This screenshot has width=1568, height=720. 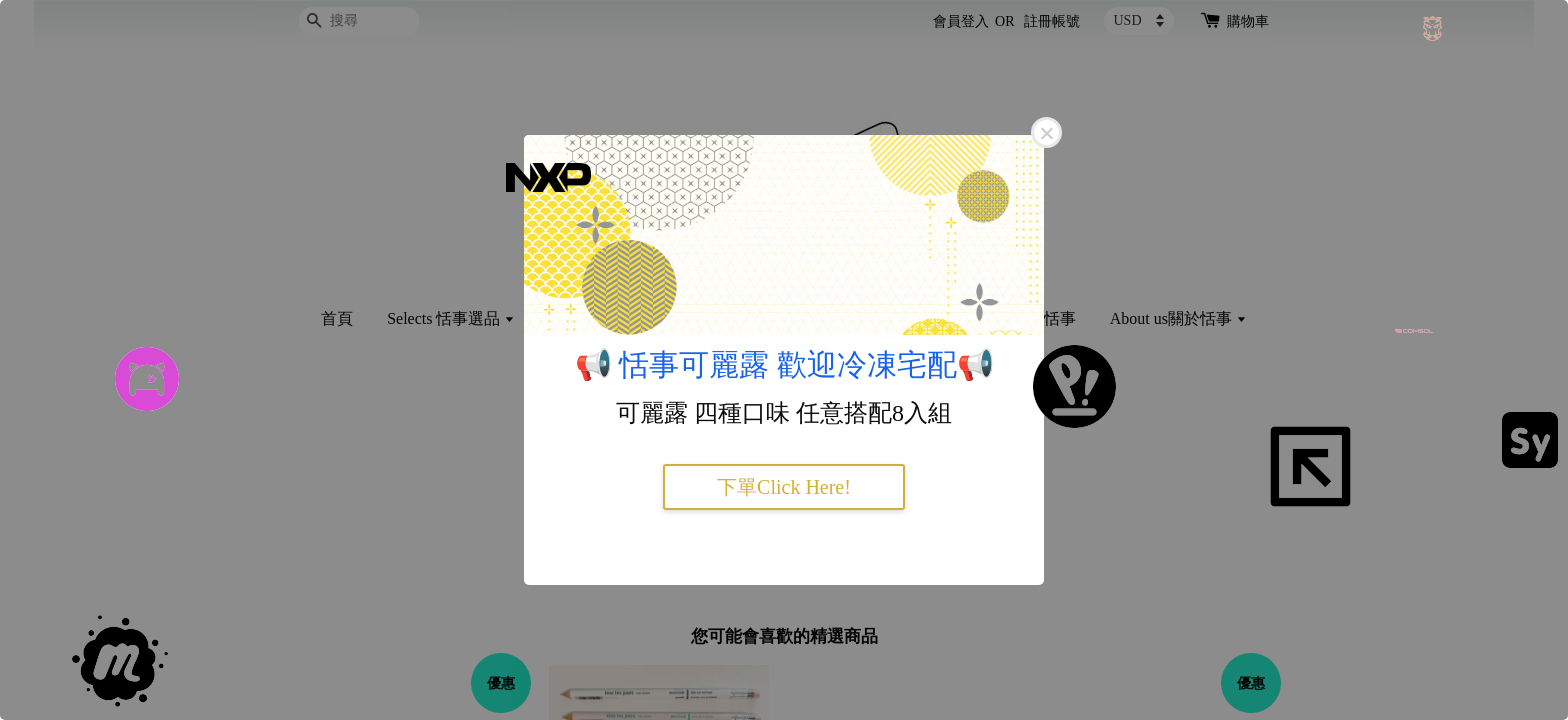 I want to click on open the Meetup app, so click(x=120, y=661).